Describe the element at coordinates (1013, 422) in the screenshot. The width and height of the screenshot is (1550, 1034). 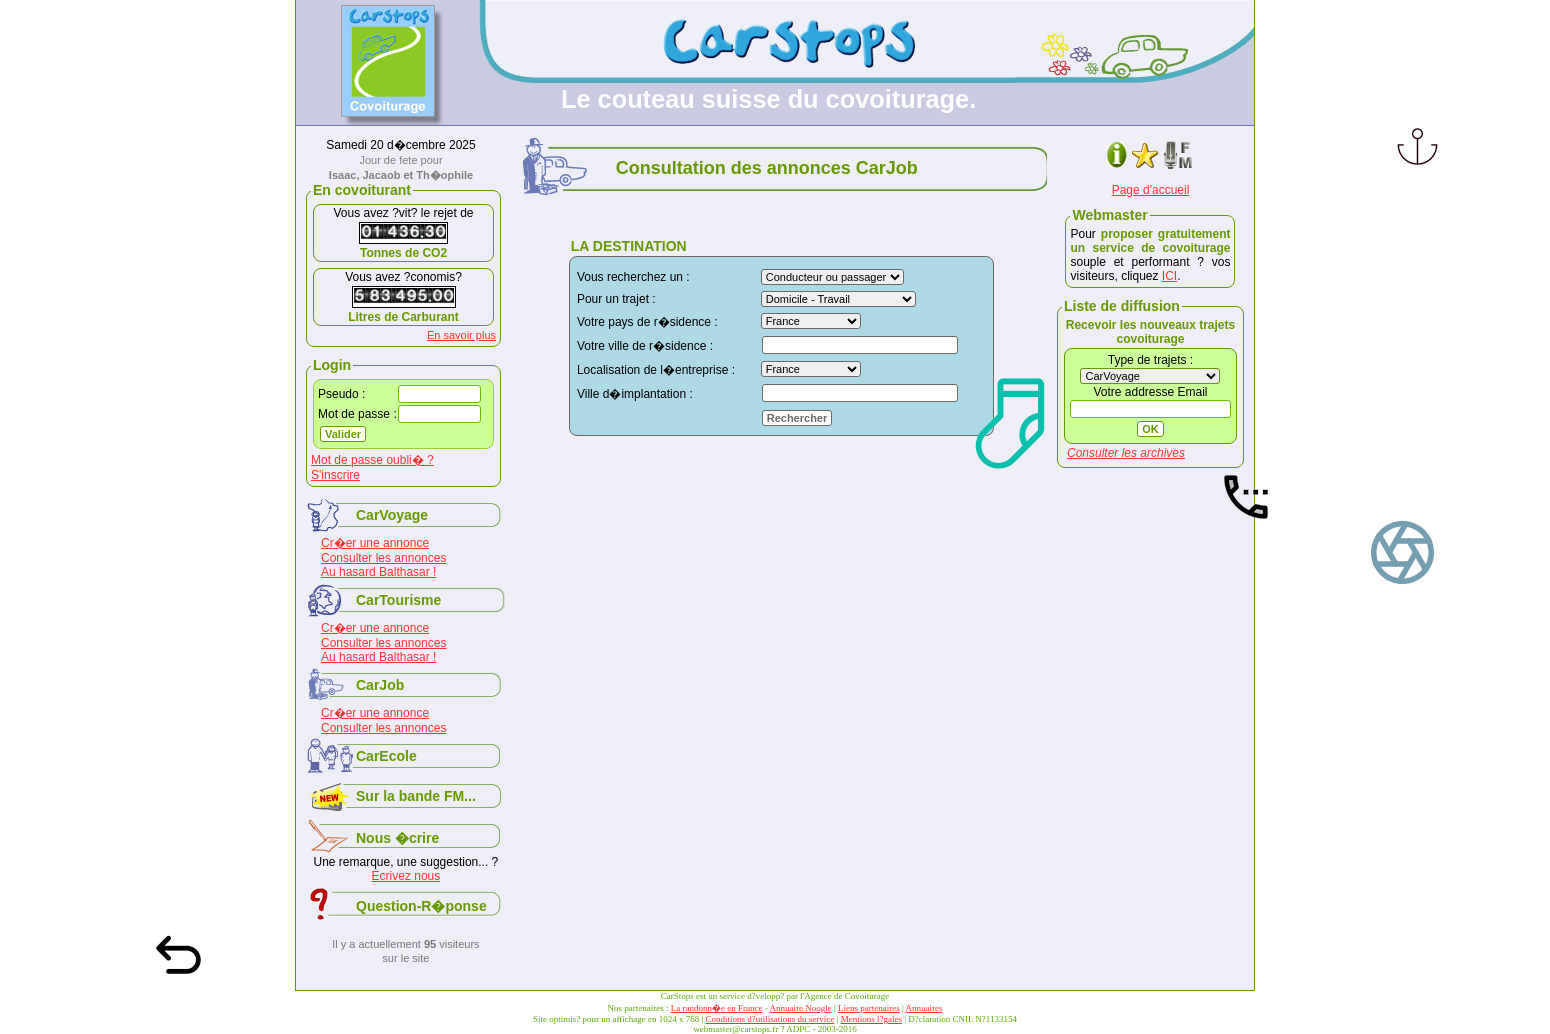
I see `browse clothing or apparel items` at that location.